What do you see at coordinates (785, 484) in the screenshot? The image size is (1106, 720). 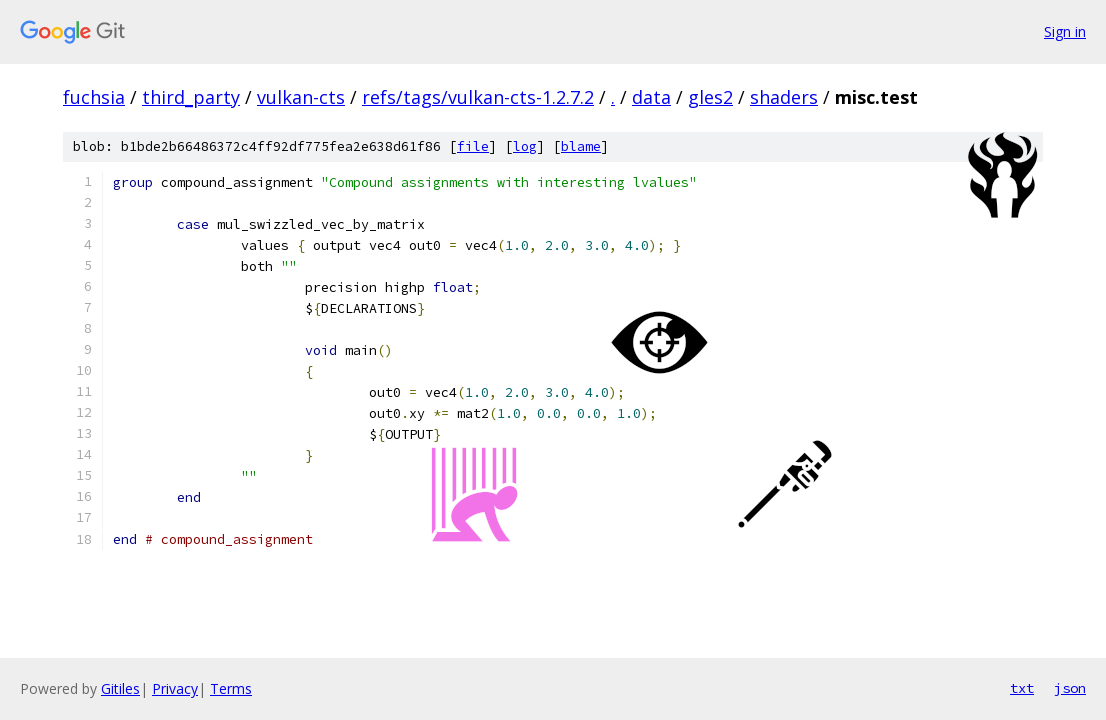 I see `access settings or configuration options` at bounding box center [785, 484].